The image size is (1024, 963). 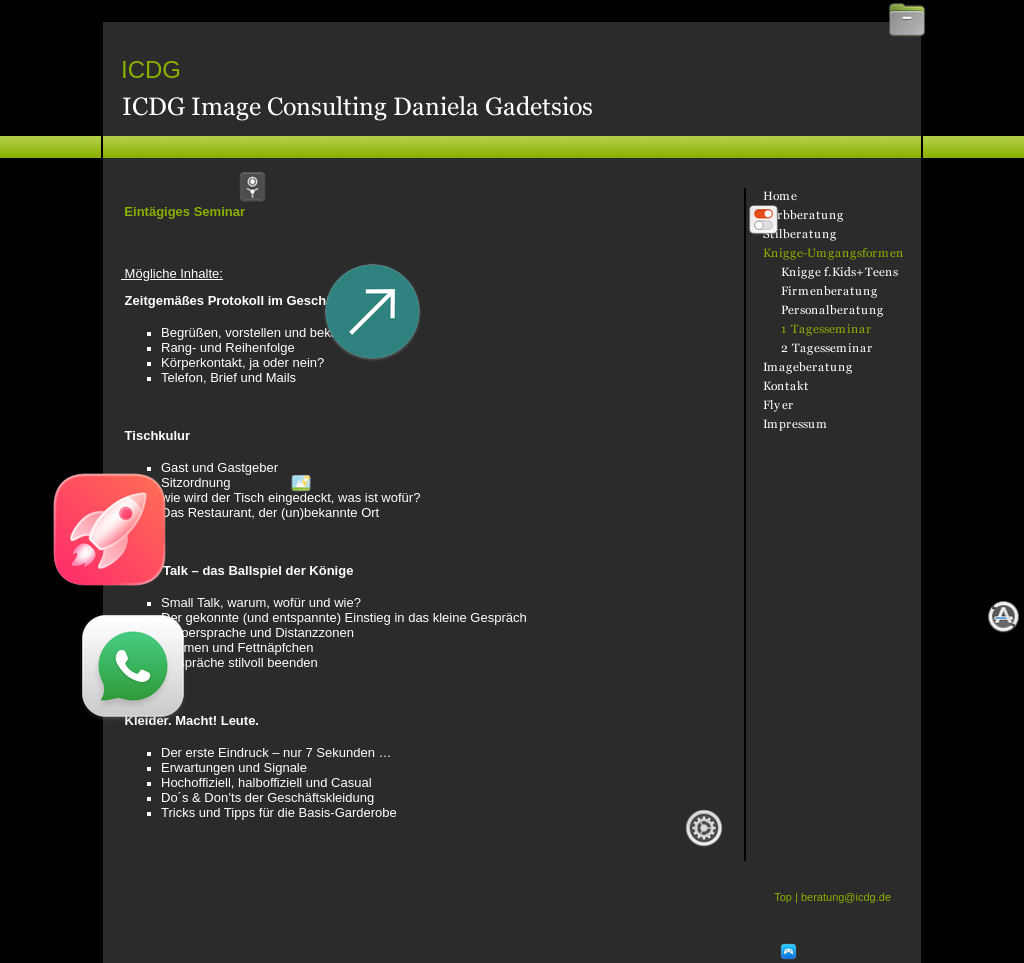 What do you see at coordinates (109, 529) in the screenshot?
I see `launch the games app` at bounding box center [109, 529].